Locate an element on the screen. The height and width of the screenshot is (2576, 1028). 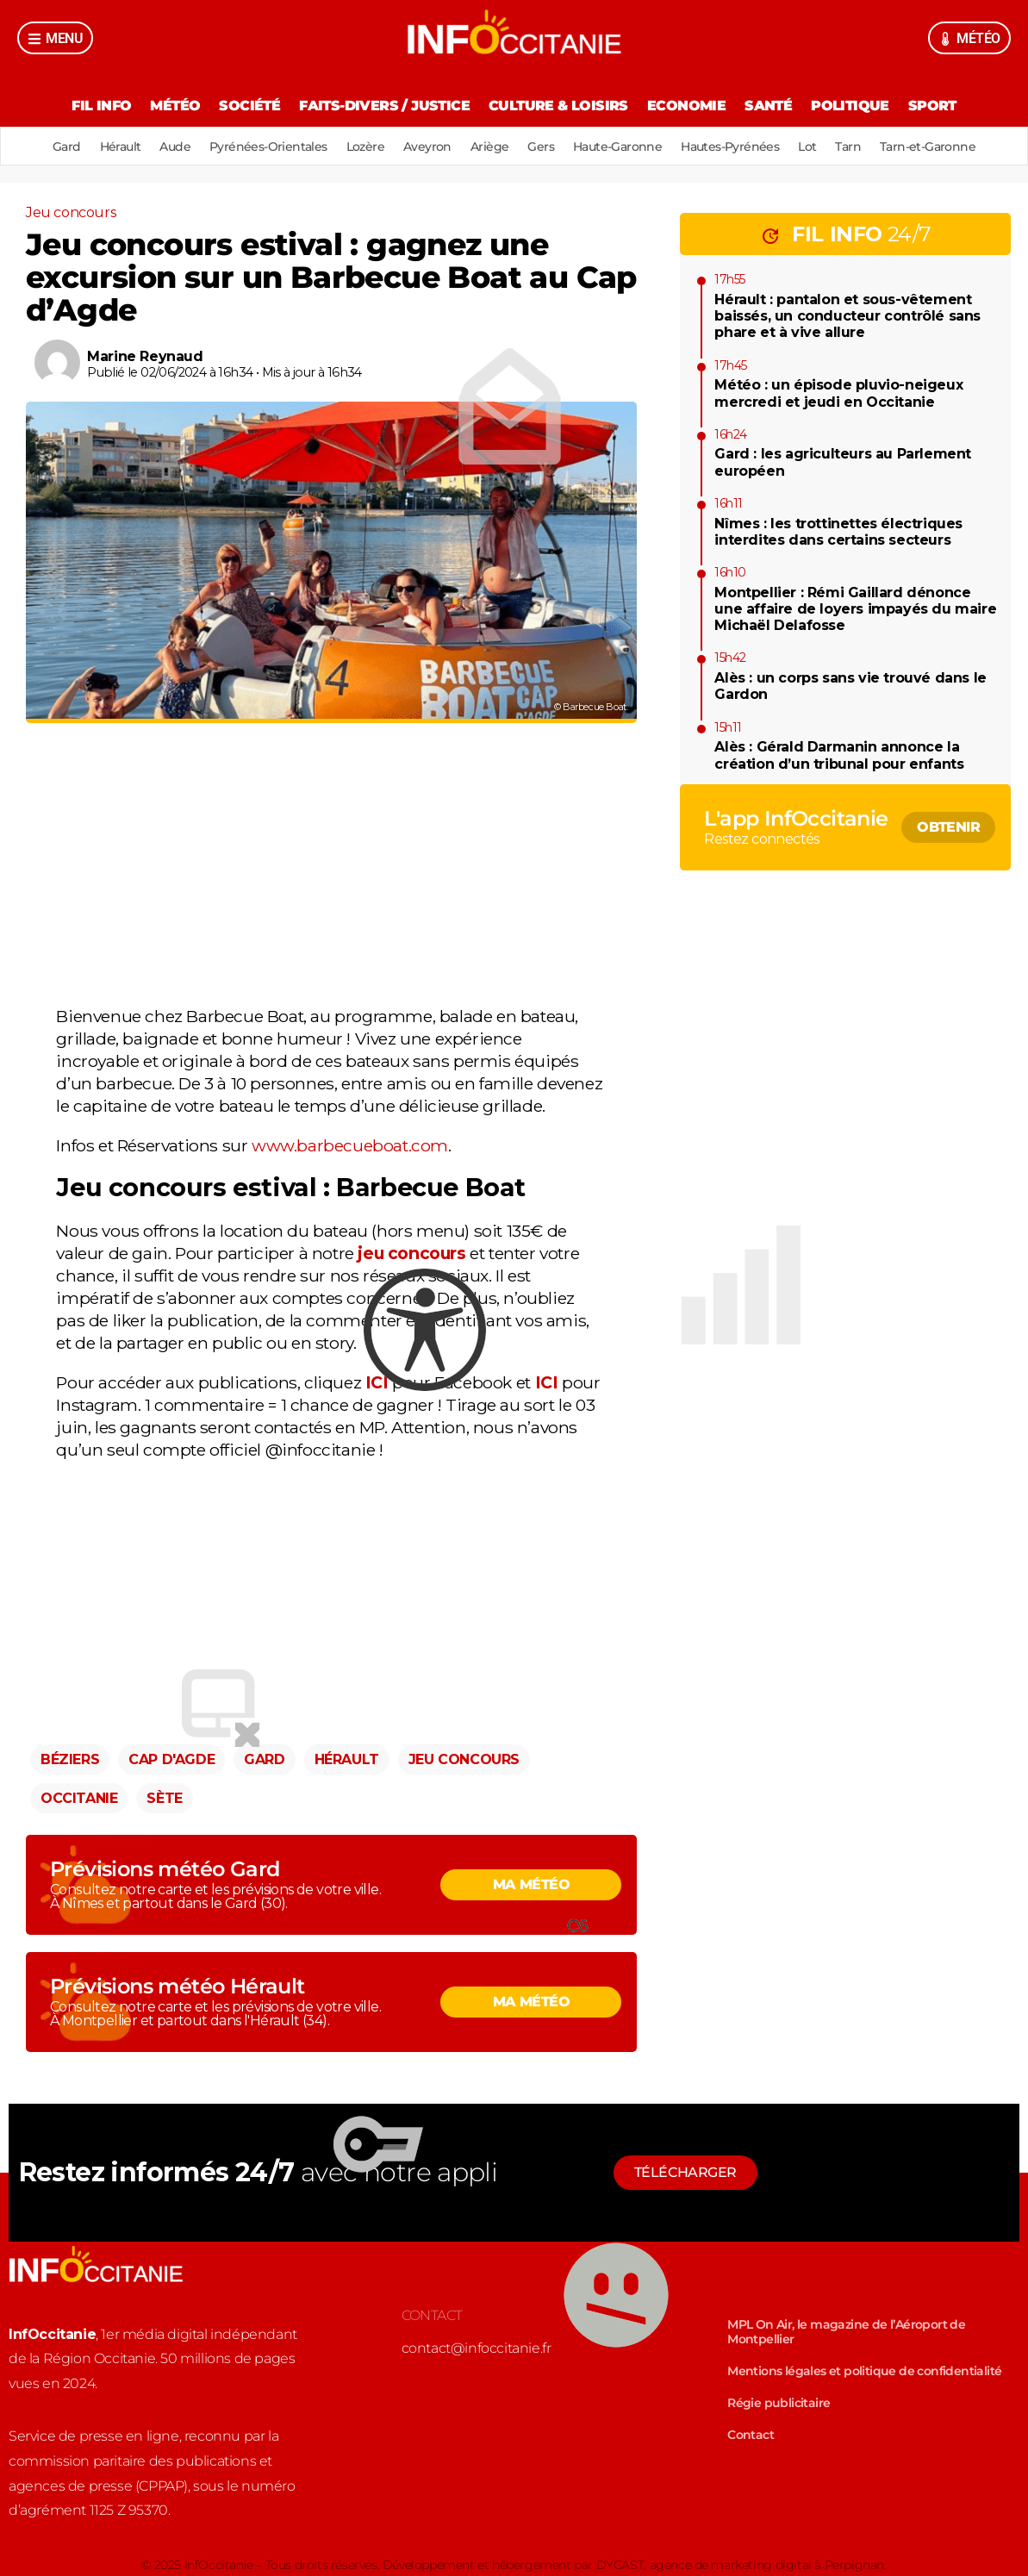
indicates uncertain or neutral status is located at coordinates (616, 2295).